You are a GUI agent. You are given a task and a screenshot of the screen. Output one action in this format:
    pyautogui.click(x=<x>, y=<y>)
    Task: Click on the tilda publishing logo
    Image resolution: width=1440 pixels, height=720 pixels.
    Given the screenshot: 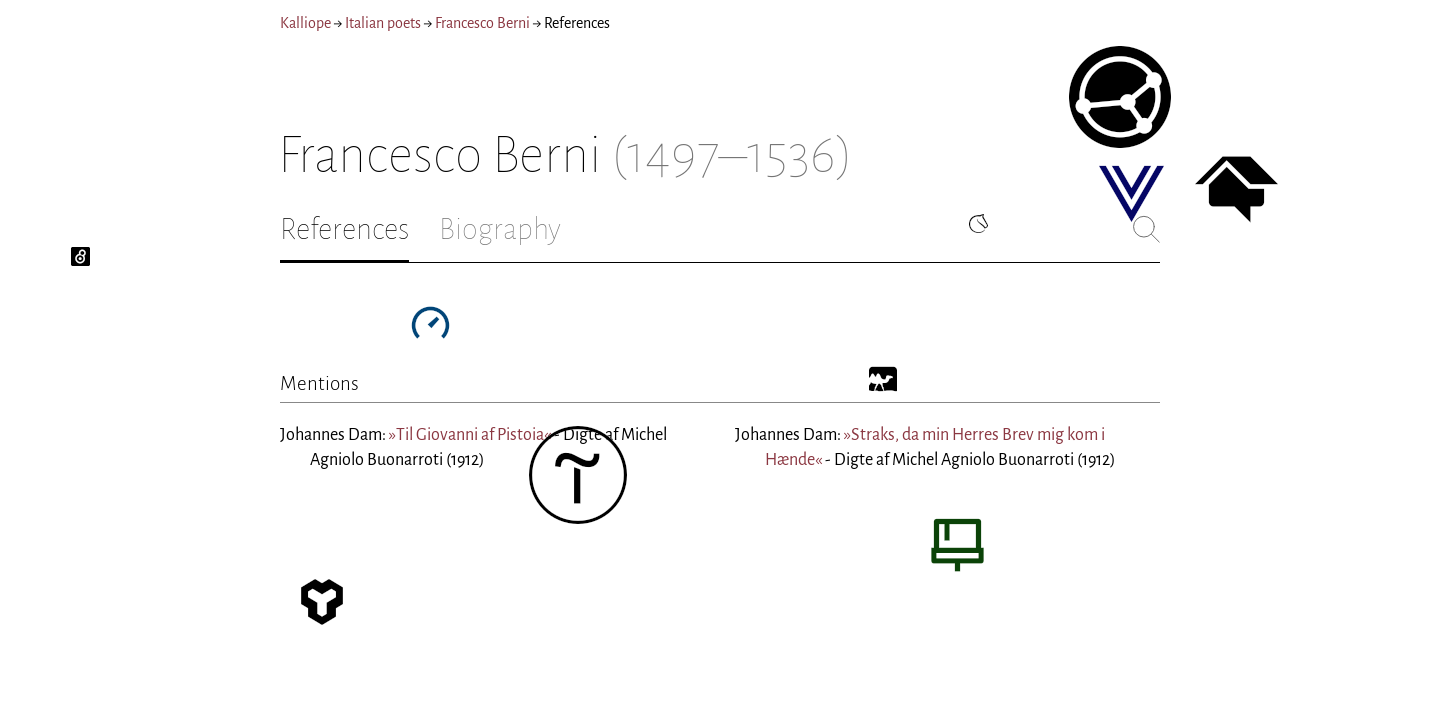 What is the action you would take?
    pyautogui.click(x=578, y=475)
    